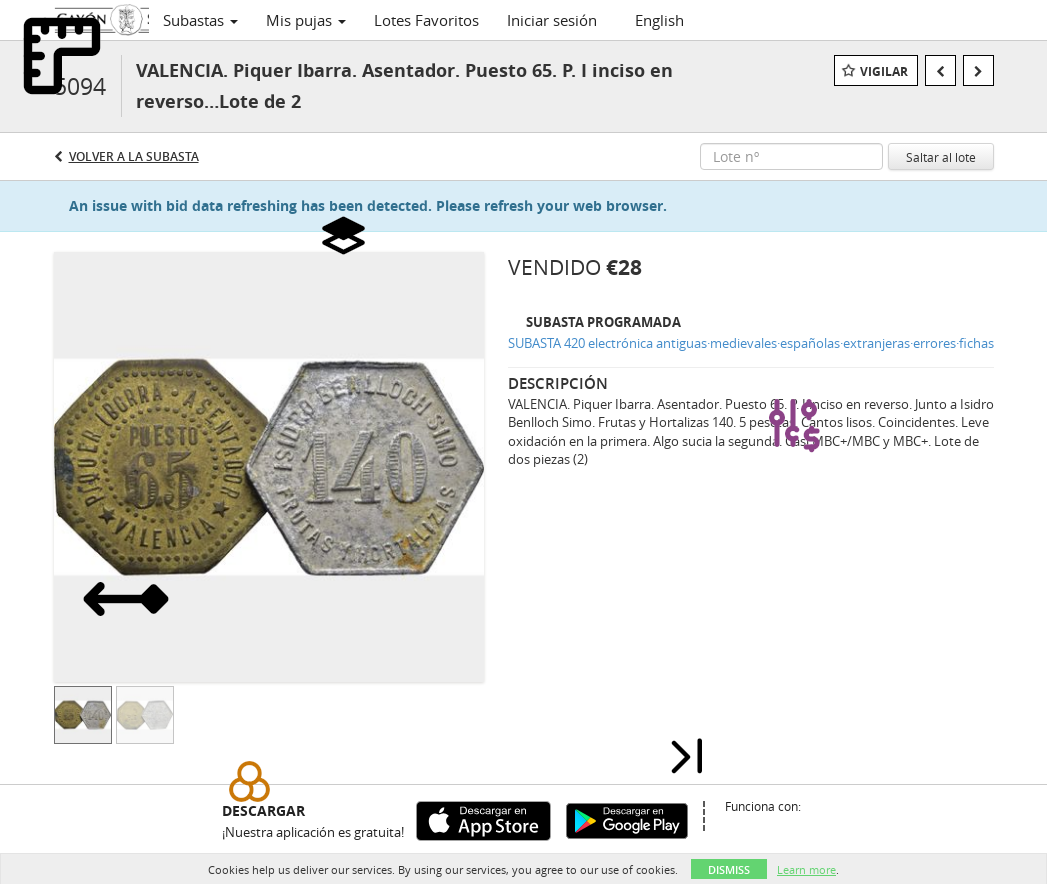 The width and height of the screenshot is (1047, 884). What do you see at coordinates (688, 757) in the screenshot?
I see `skip to end of content` at bounding box center [688, 757].